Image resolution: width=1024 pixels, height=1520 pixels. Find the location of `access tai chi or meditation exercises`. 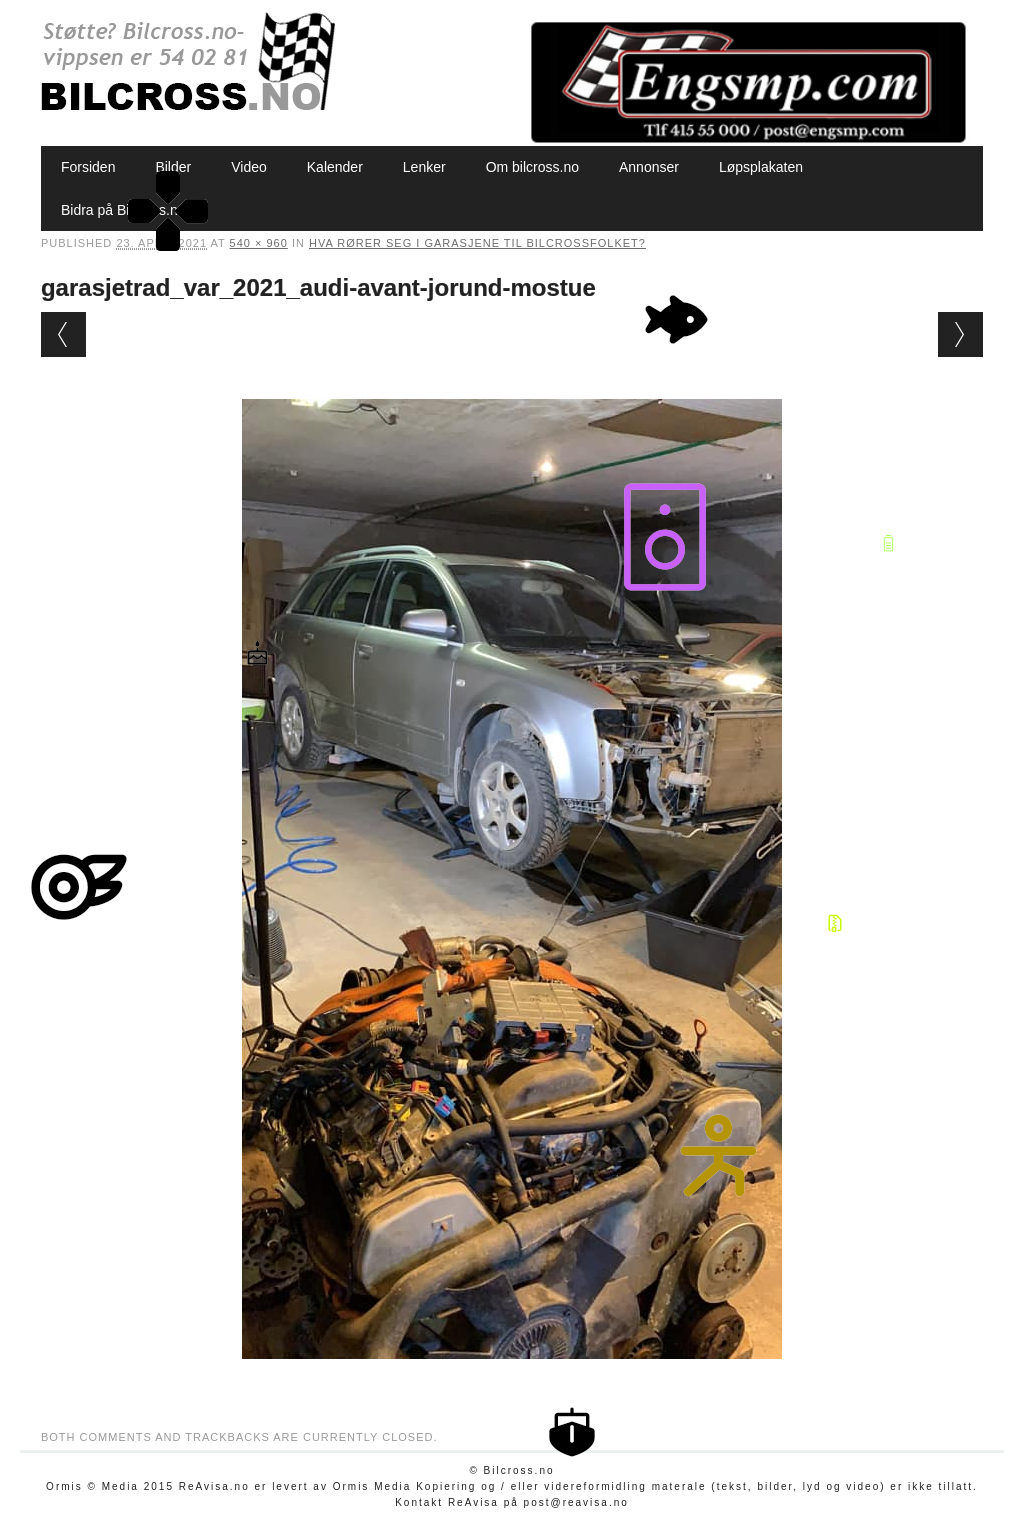

access tai chi or meditation exercises is located at coordinates (718, 1158).